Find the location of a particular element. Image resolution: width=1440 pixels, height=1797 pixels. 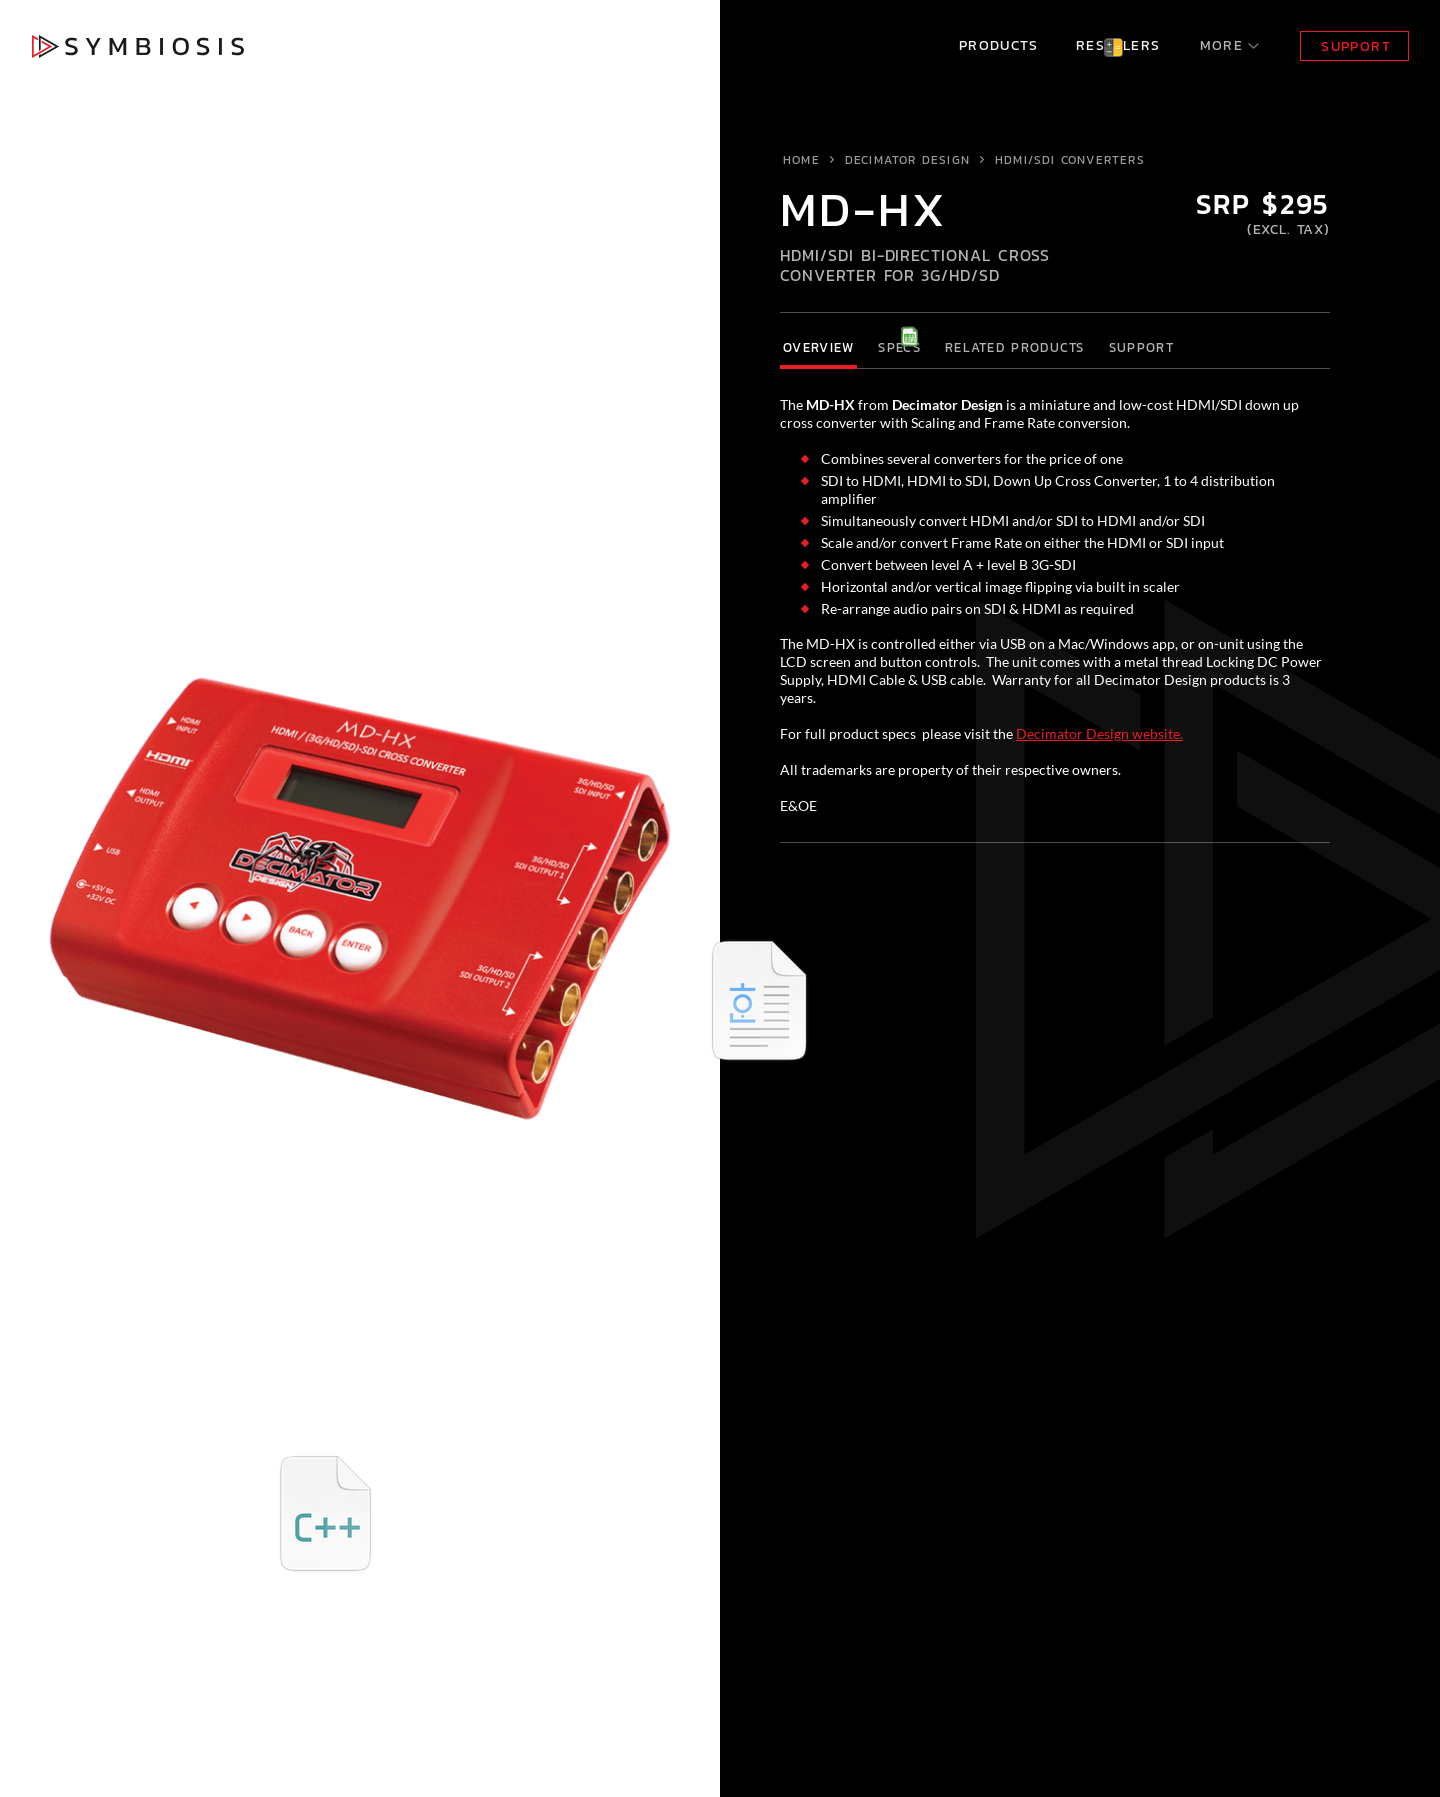

open the calculator app is located at coordinates (1113, 47).